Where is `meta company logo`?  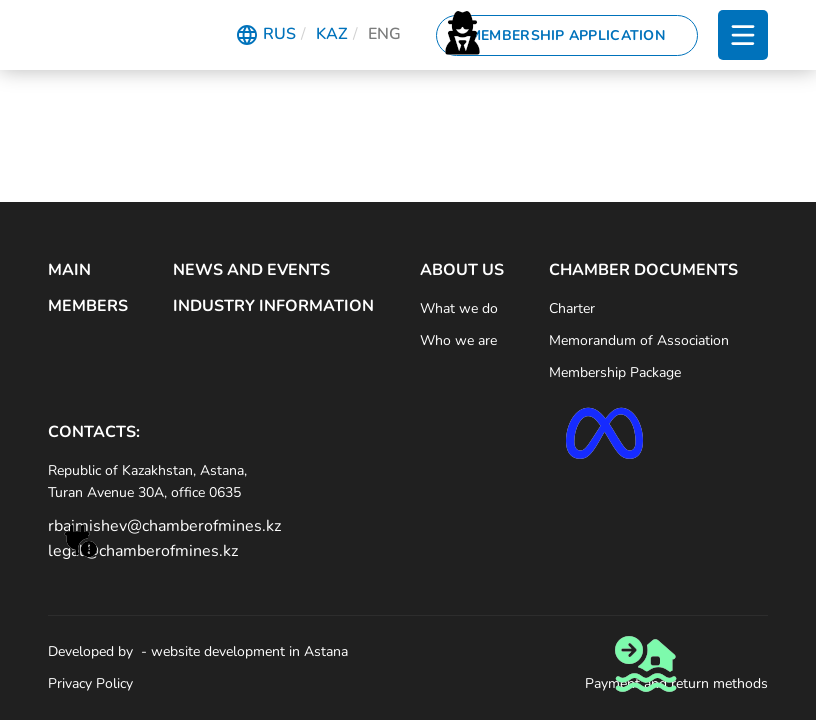
meta company logo is located at coordinates (604, 433).